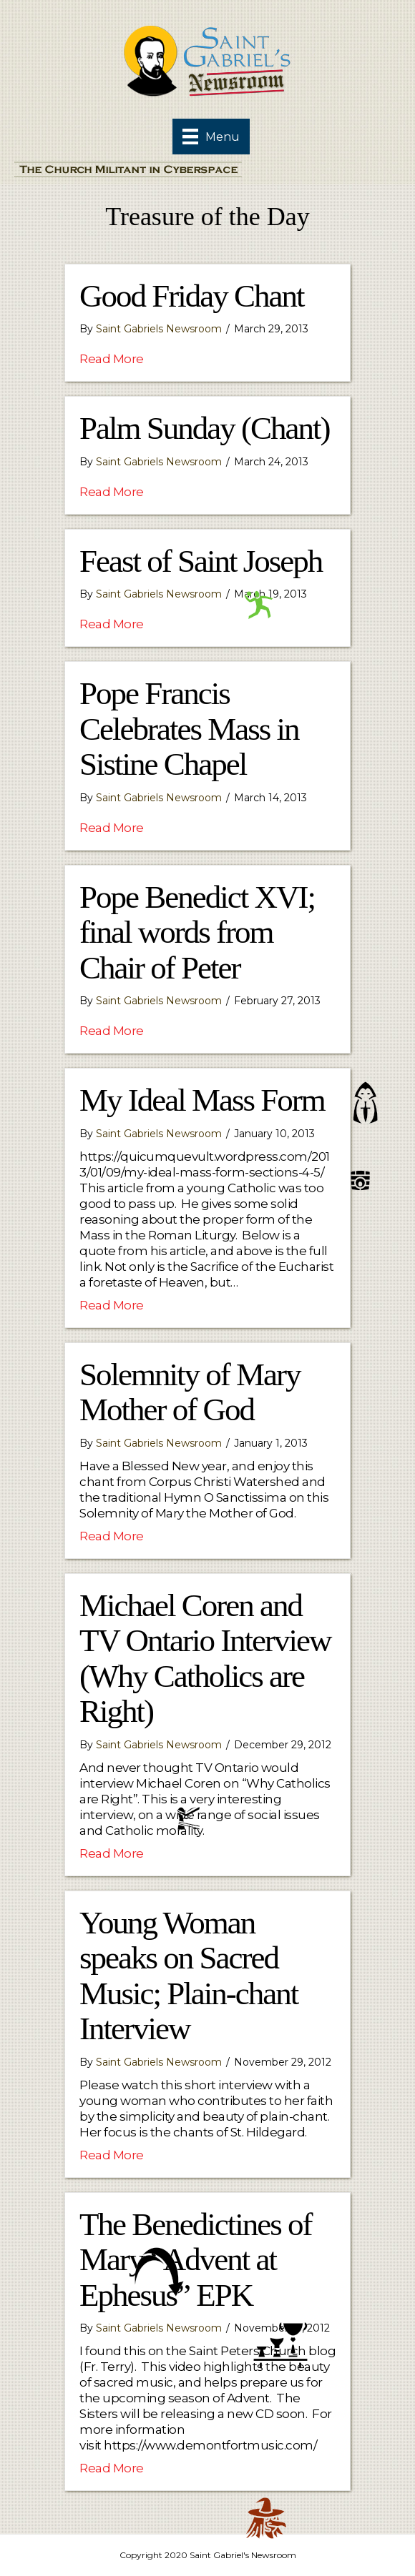  I want to click on perform a dunk or slam action in a game, so click(158, 2272).